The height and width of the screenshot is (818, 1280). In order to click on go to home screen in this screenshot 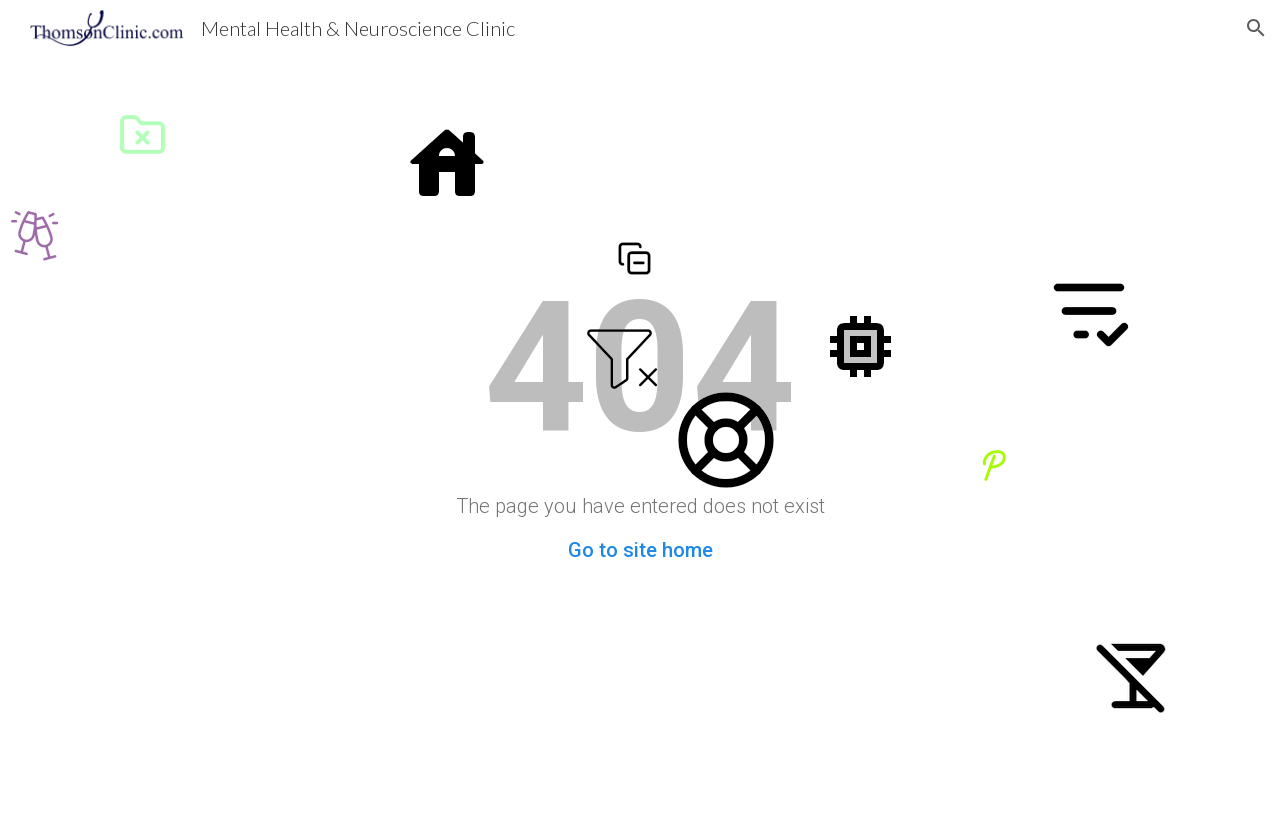, I will do `click(447, 164)`.